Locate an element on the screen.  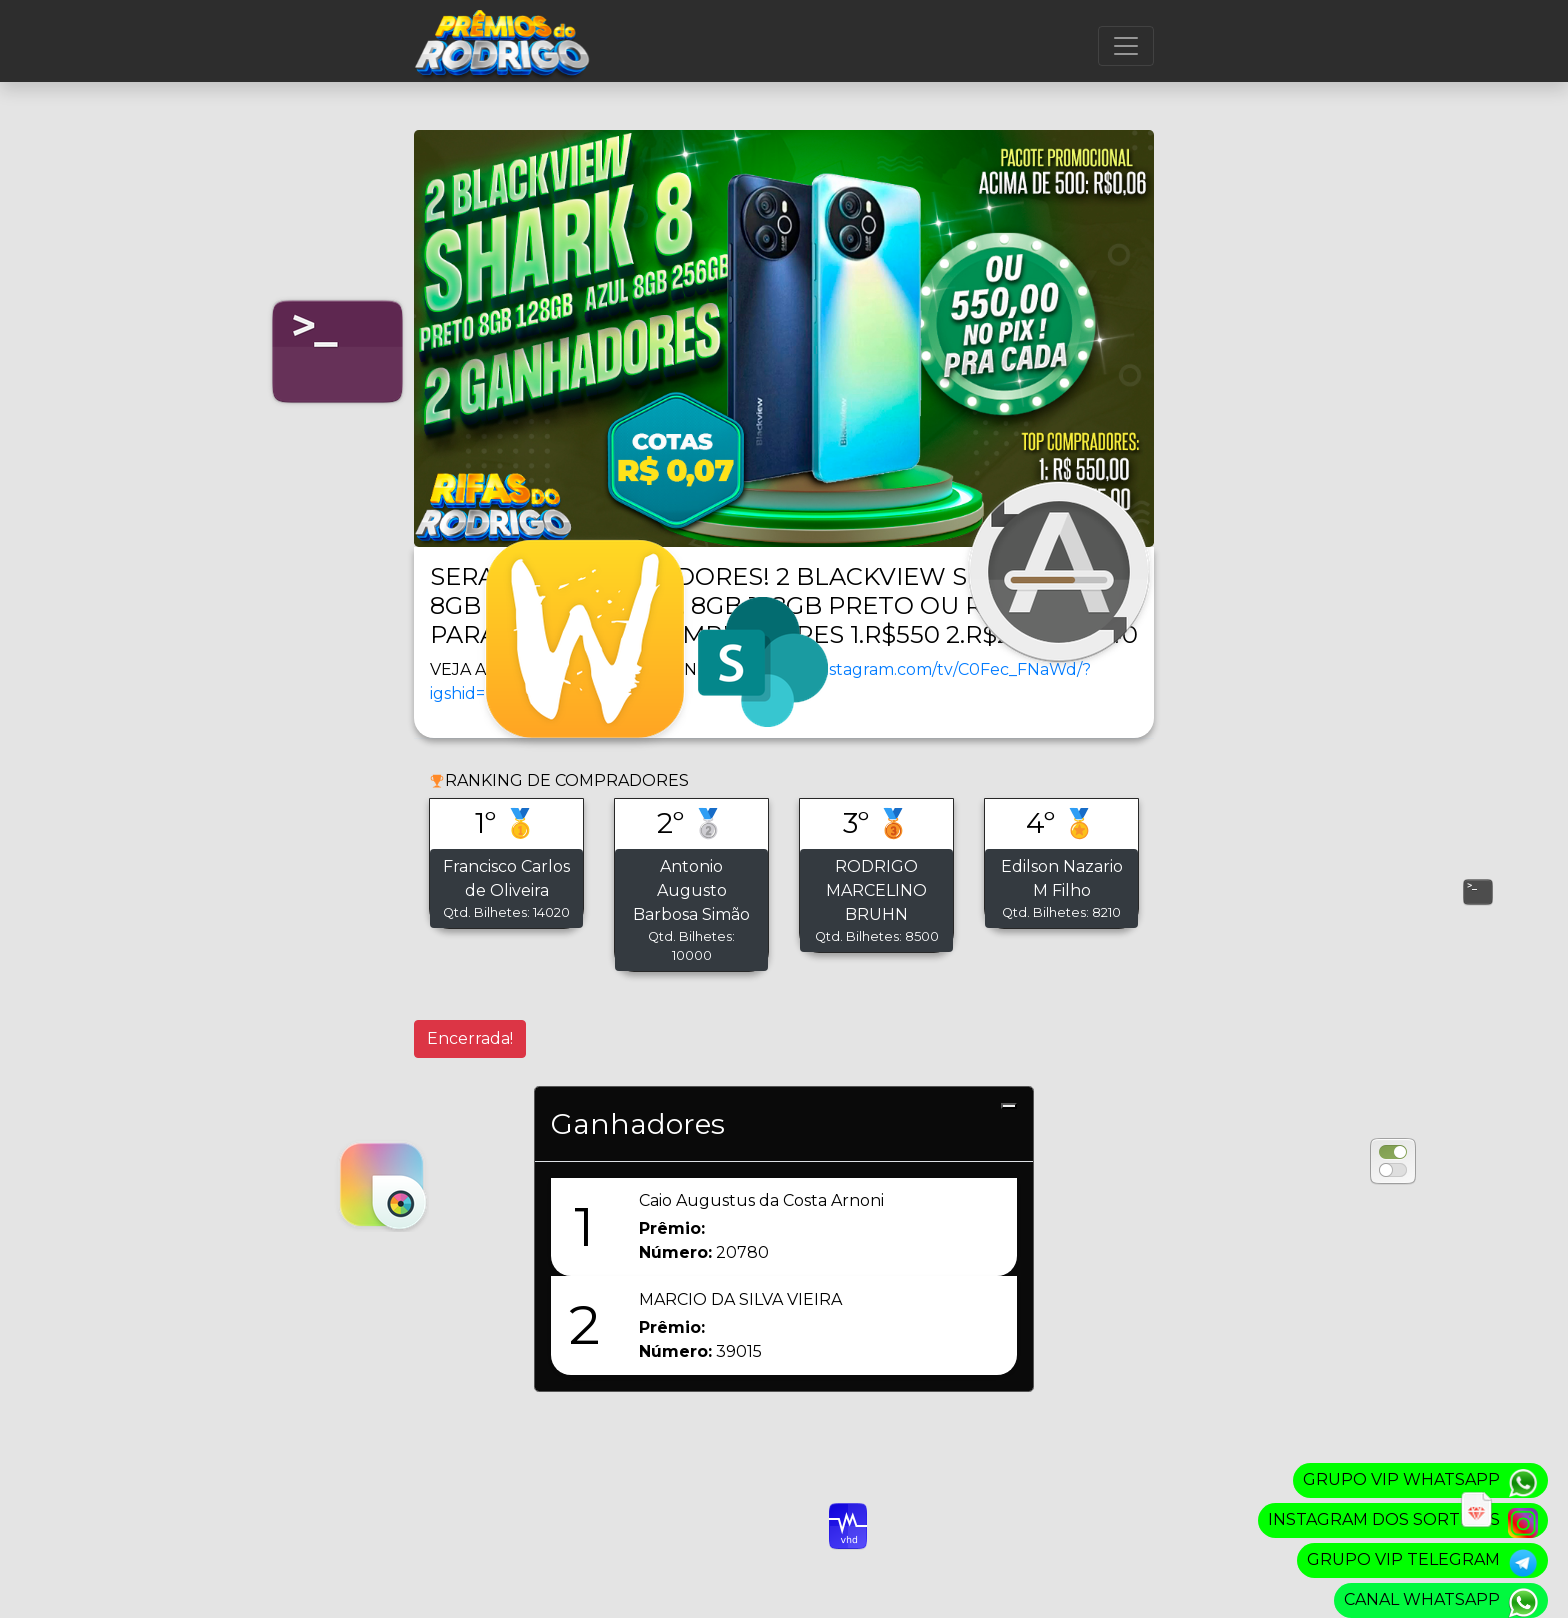
virtualbox virtual hard disk file is located at coordinates (848, 1526).